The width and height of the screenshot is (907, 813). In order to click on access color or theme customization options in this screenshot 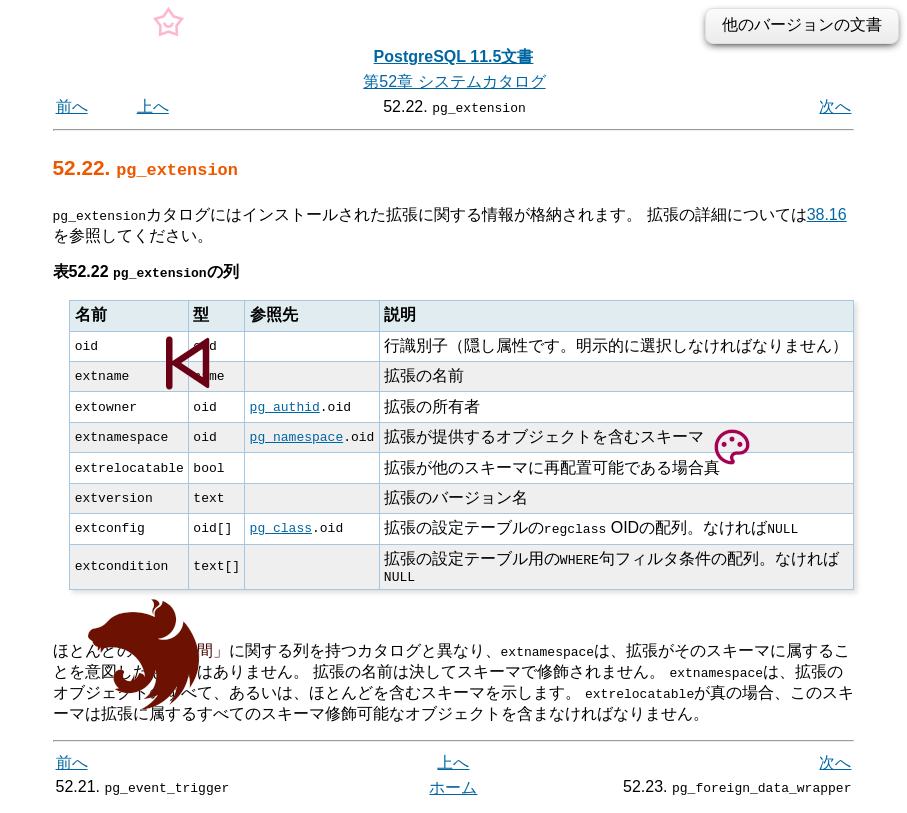, I will do `click(732, 447)`.